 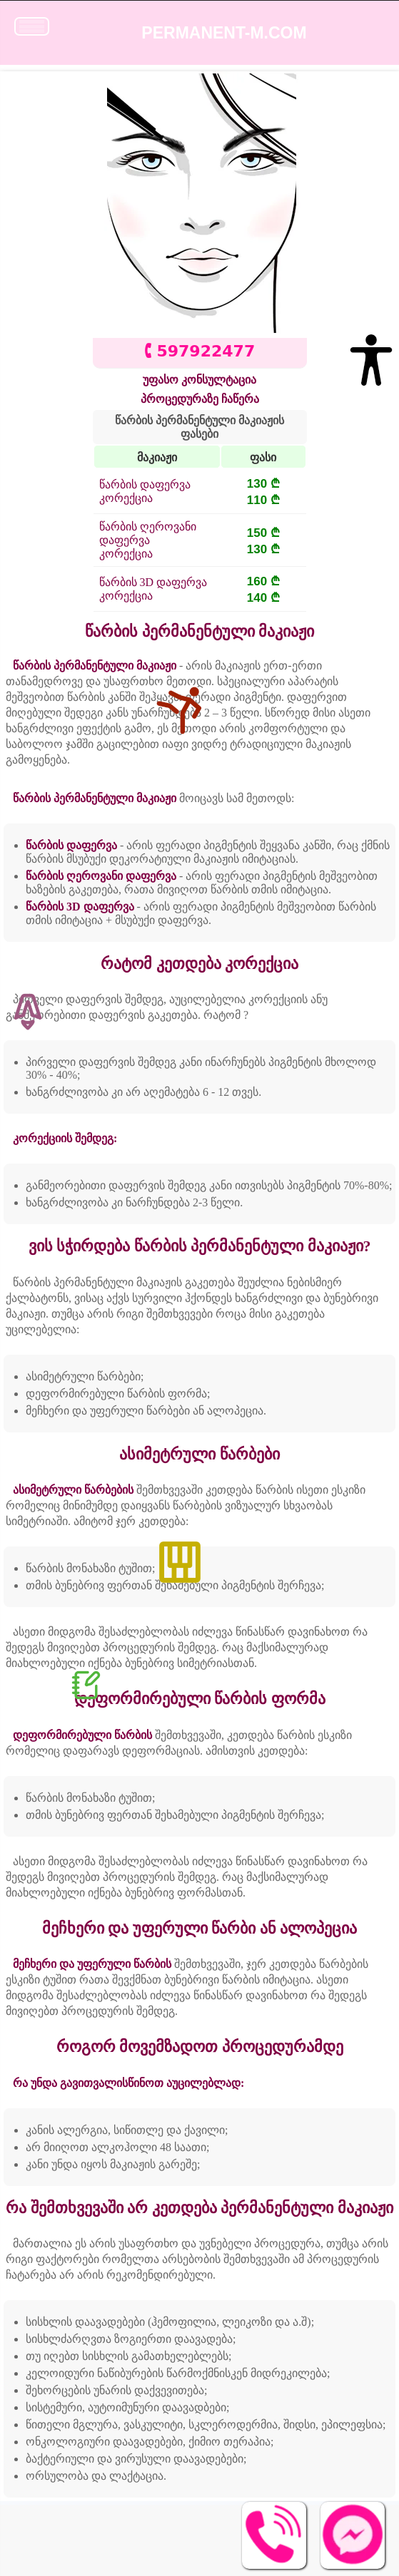 I want to click on access martial arts or combat sports content, so click(x=180, y=710).